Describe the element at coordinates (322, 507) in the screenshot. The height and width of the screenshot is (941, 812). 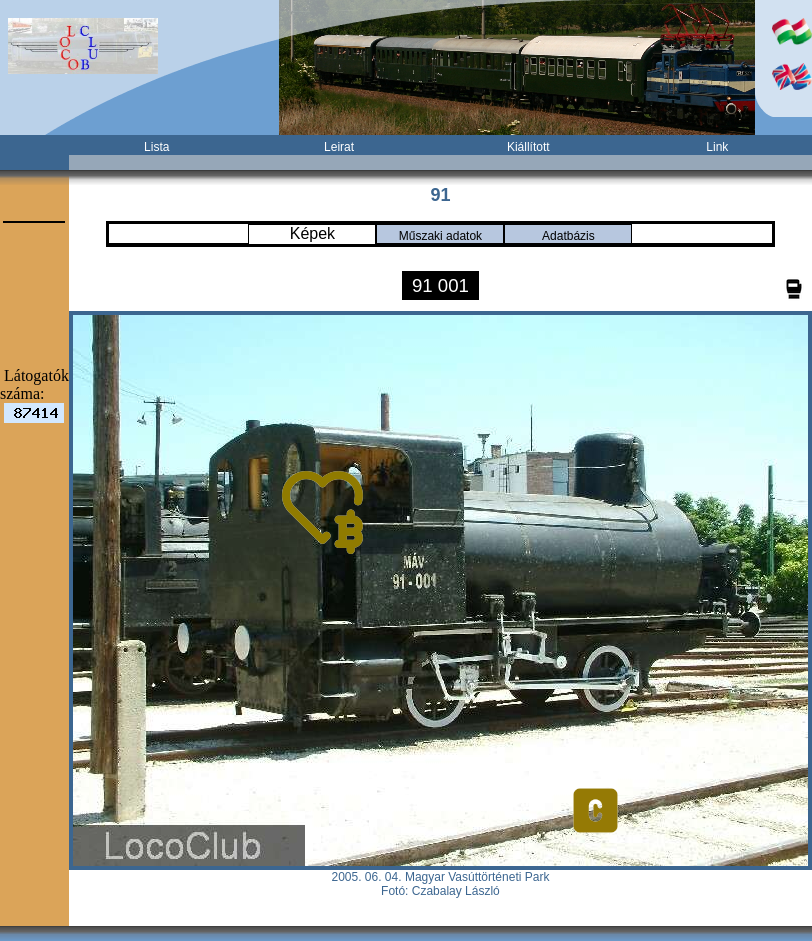
I see `favorite or save a bitcoin transaction` at that location.